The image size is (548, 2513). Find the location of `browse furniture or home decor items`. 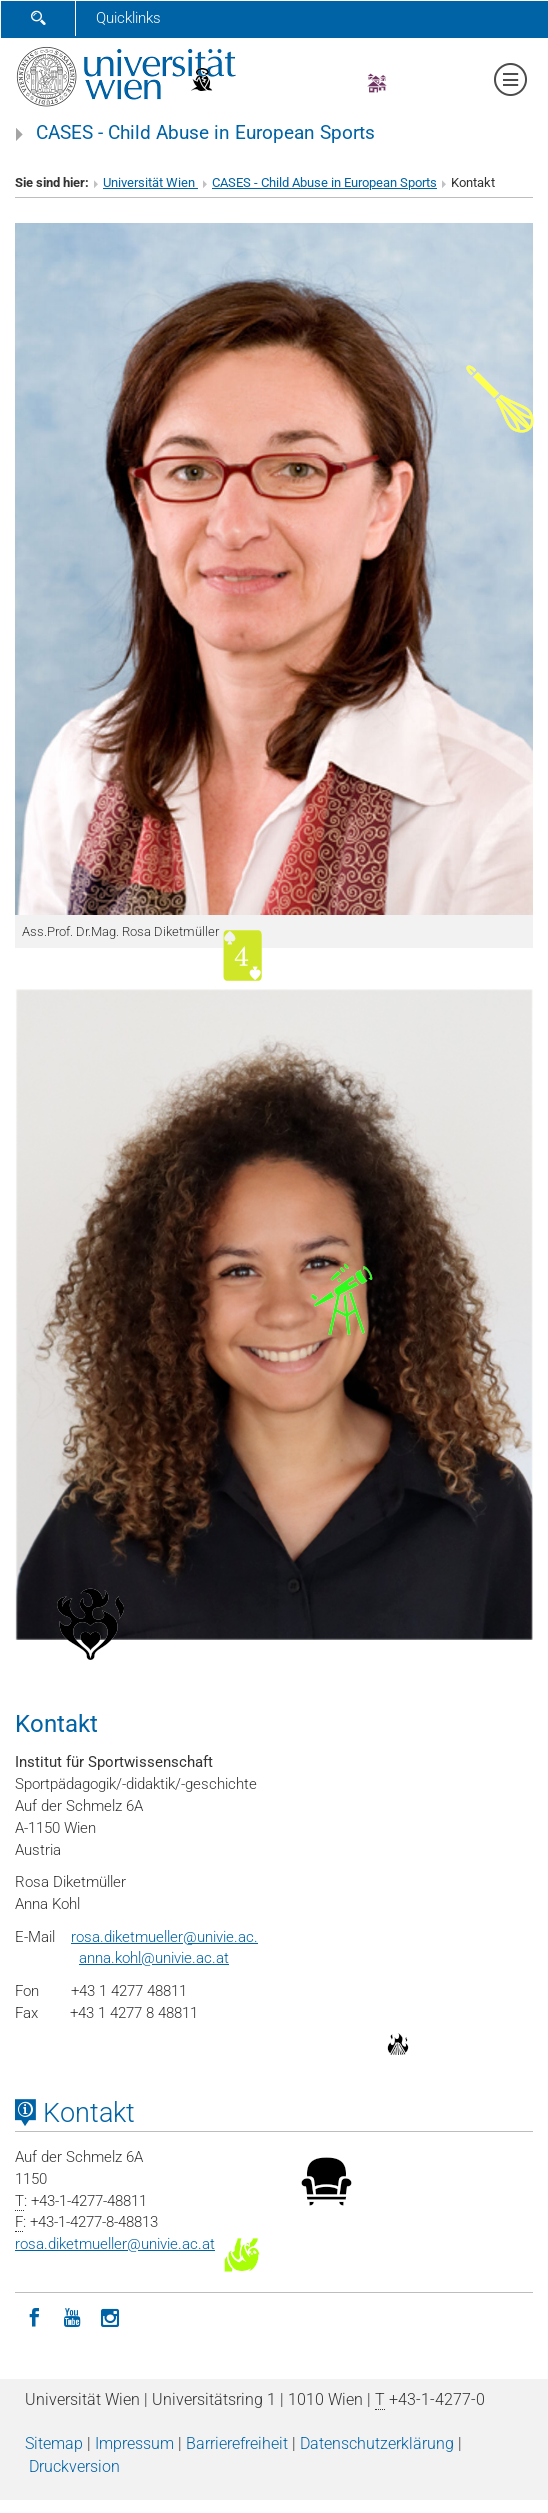

browse furniture or home decor items is located at coordinates (326, 2181).